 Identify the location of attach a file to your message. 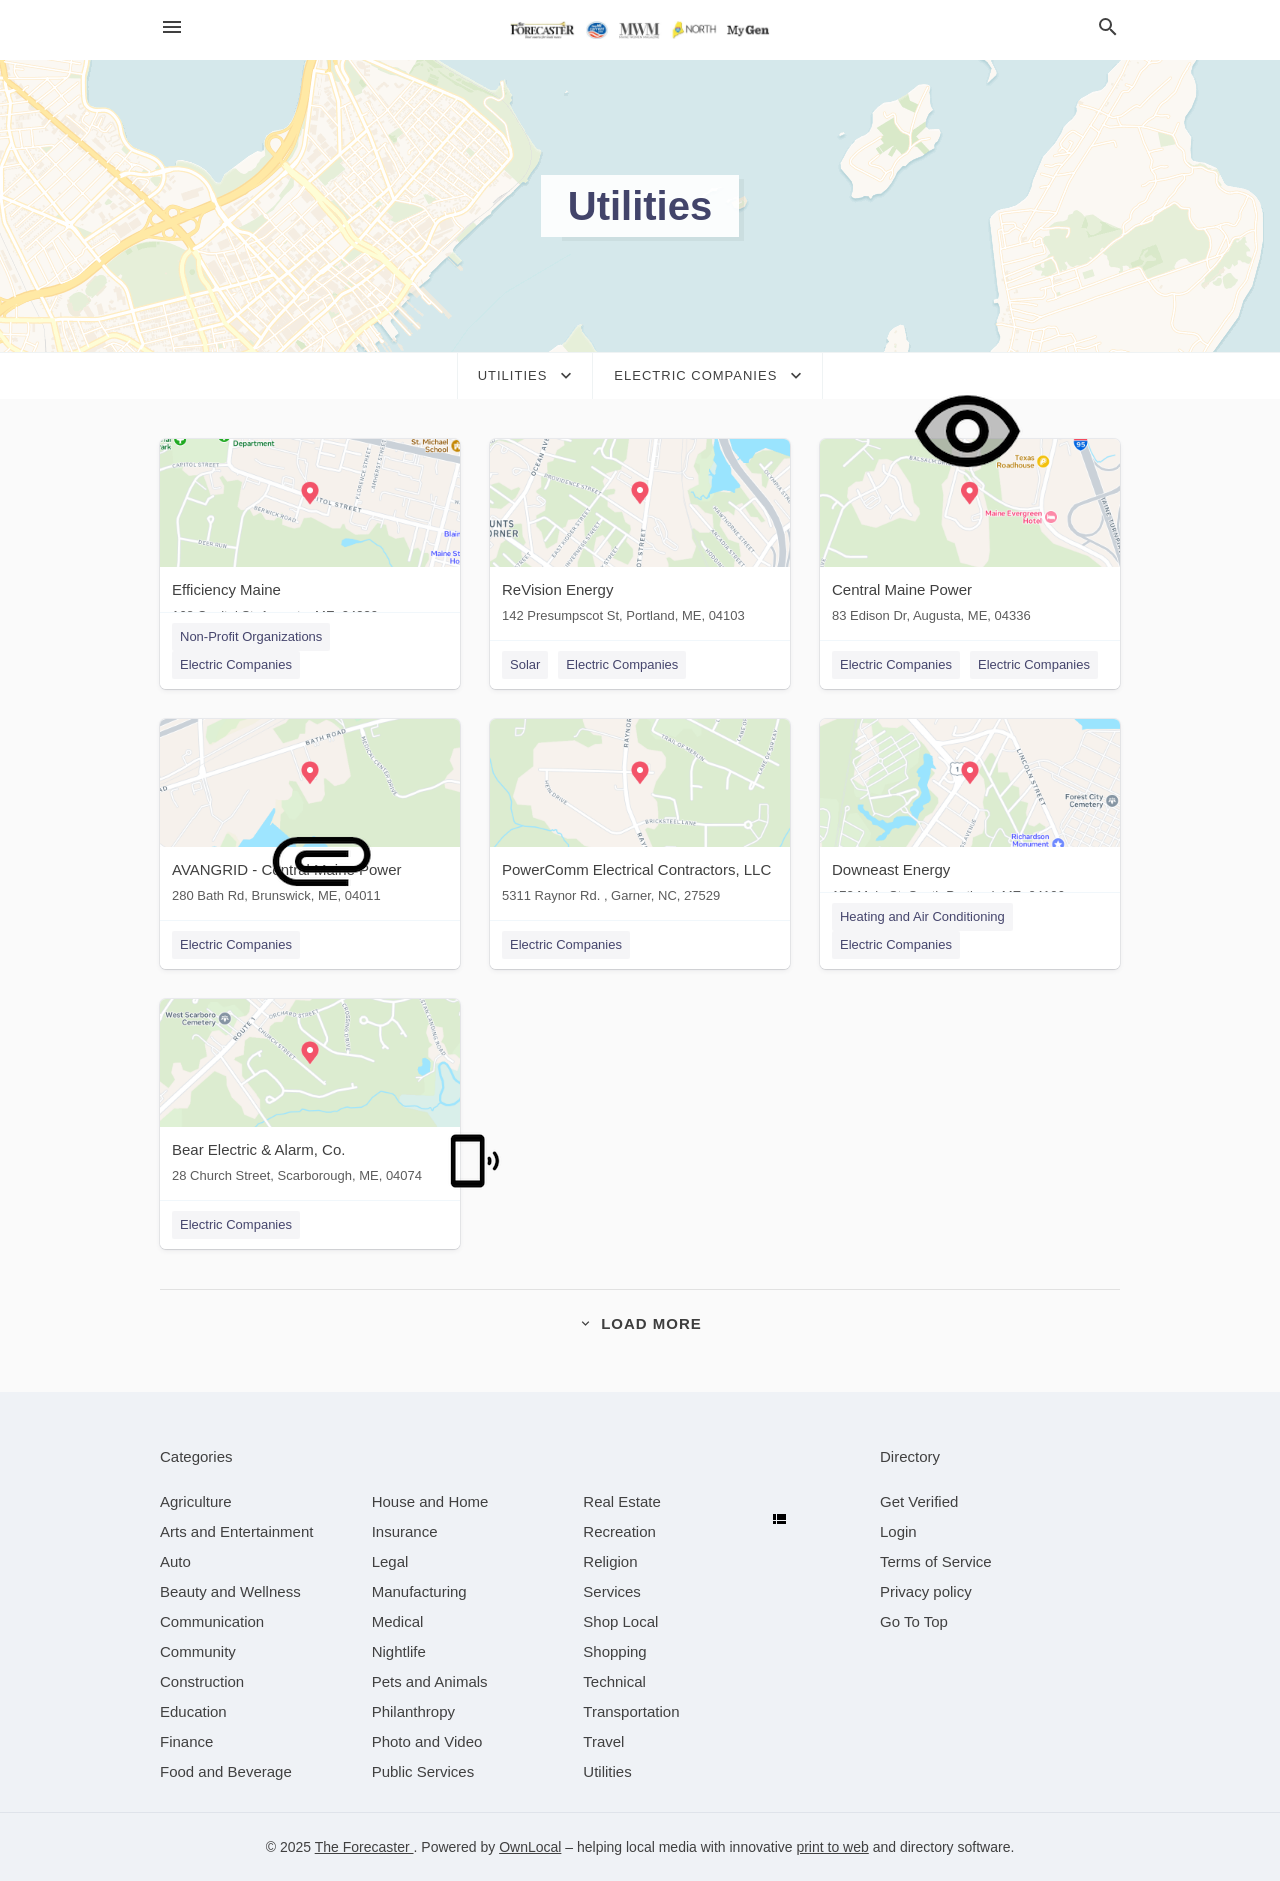
(319, 861).